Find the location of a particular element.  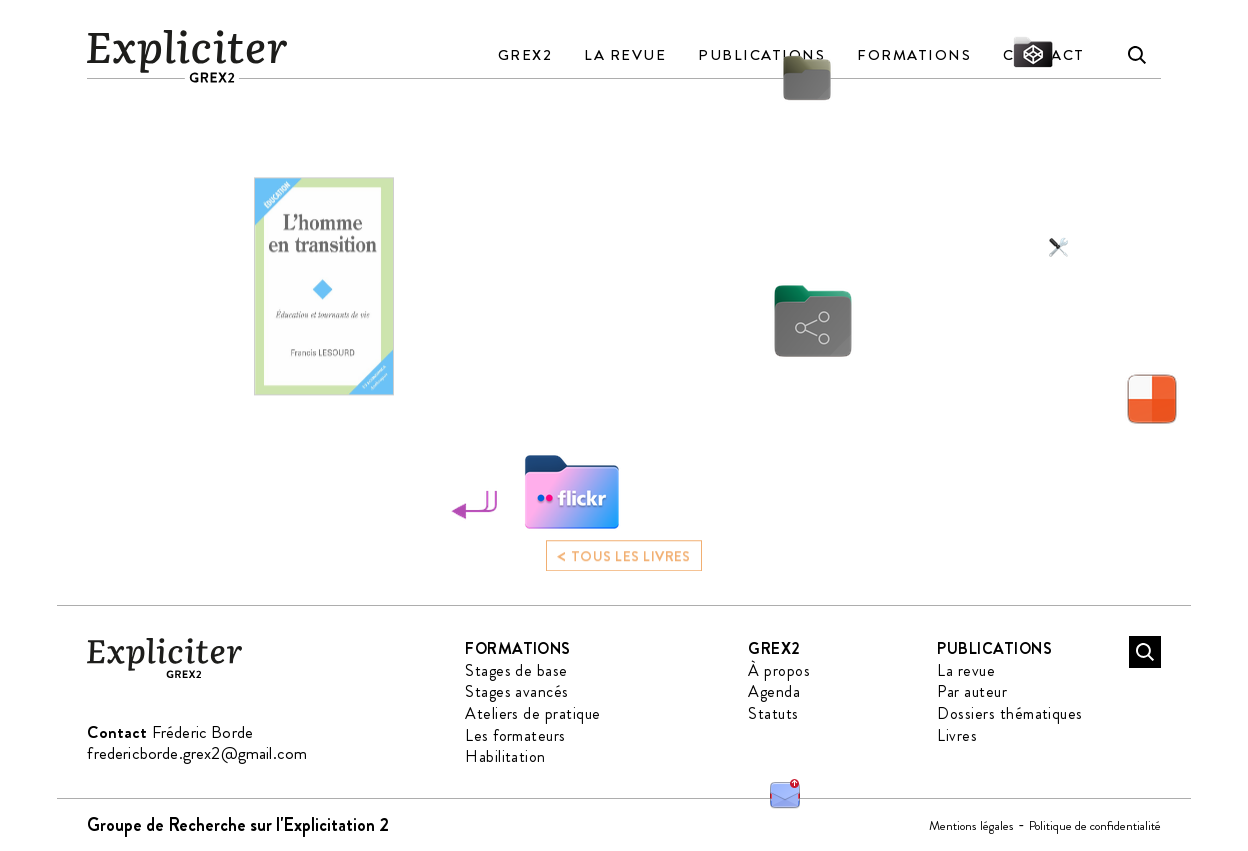

open your public shared folder is located at coordinates (813, 321).